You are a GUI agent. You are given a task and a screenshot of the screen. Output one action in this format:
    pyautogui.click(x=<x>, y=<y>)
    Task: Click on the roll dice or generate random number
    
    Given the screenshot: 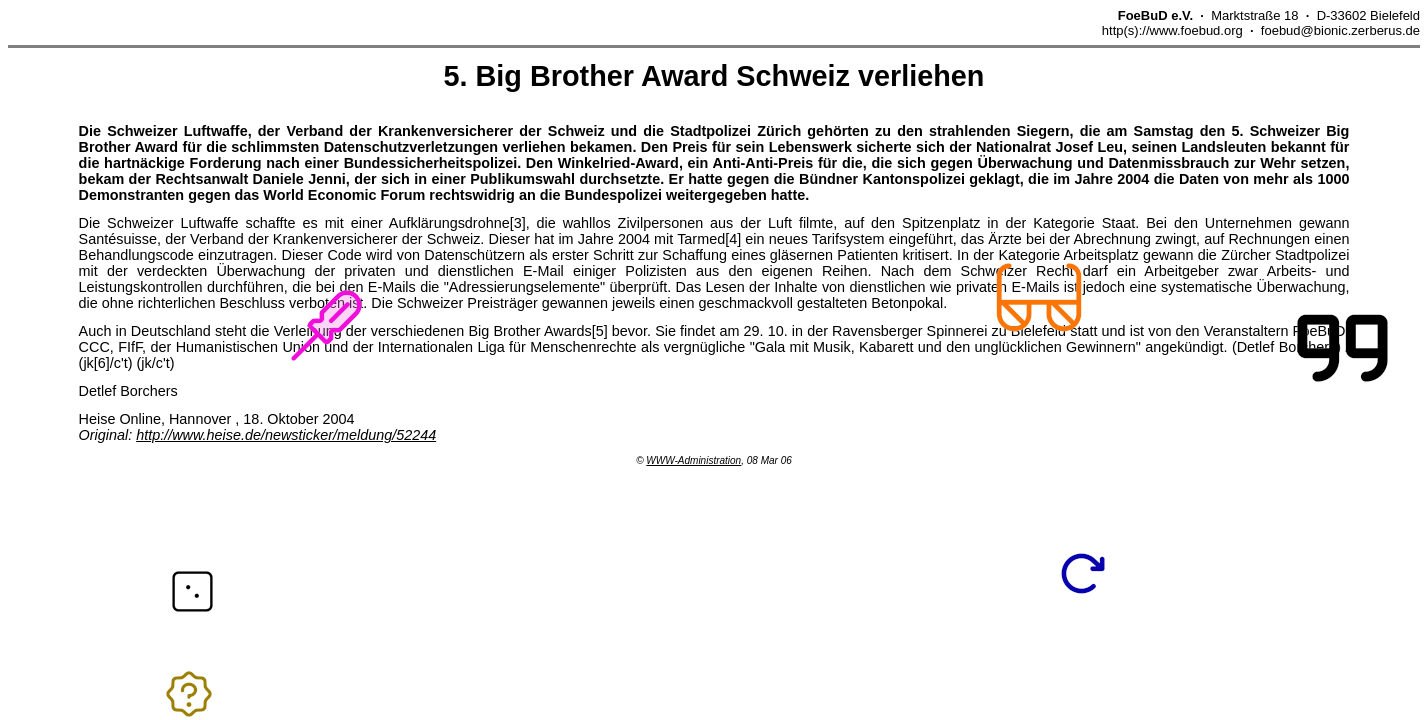 What is the action you would take?
    pyautogui.click(x=192, y=591)
    